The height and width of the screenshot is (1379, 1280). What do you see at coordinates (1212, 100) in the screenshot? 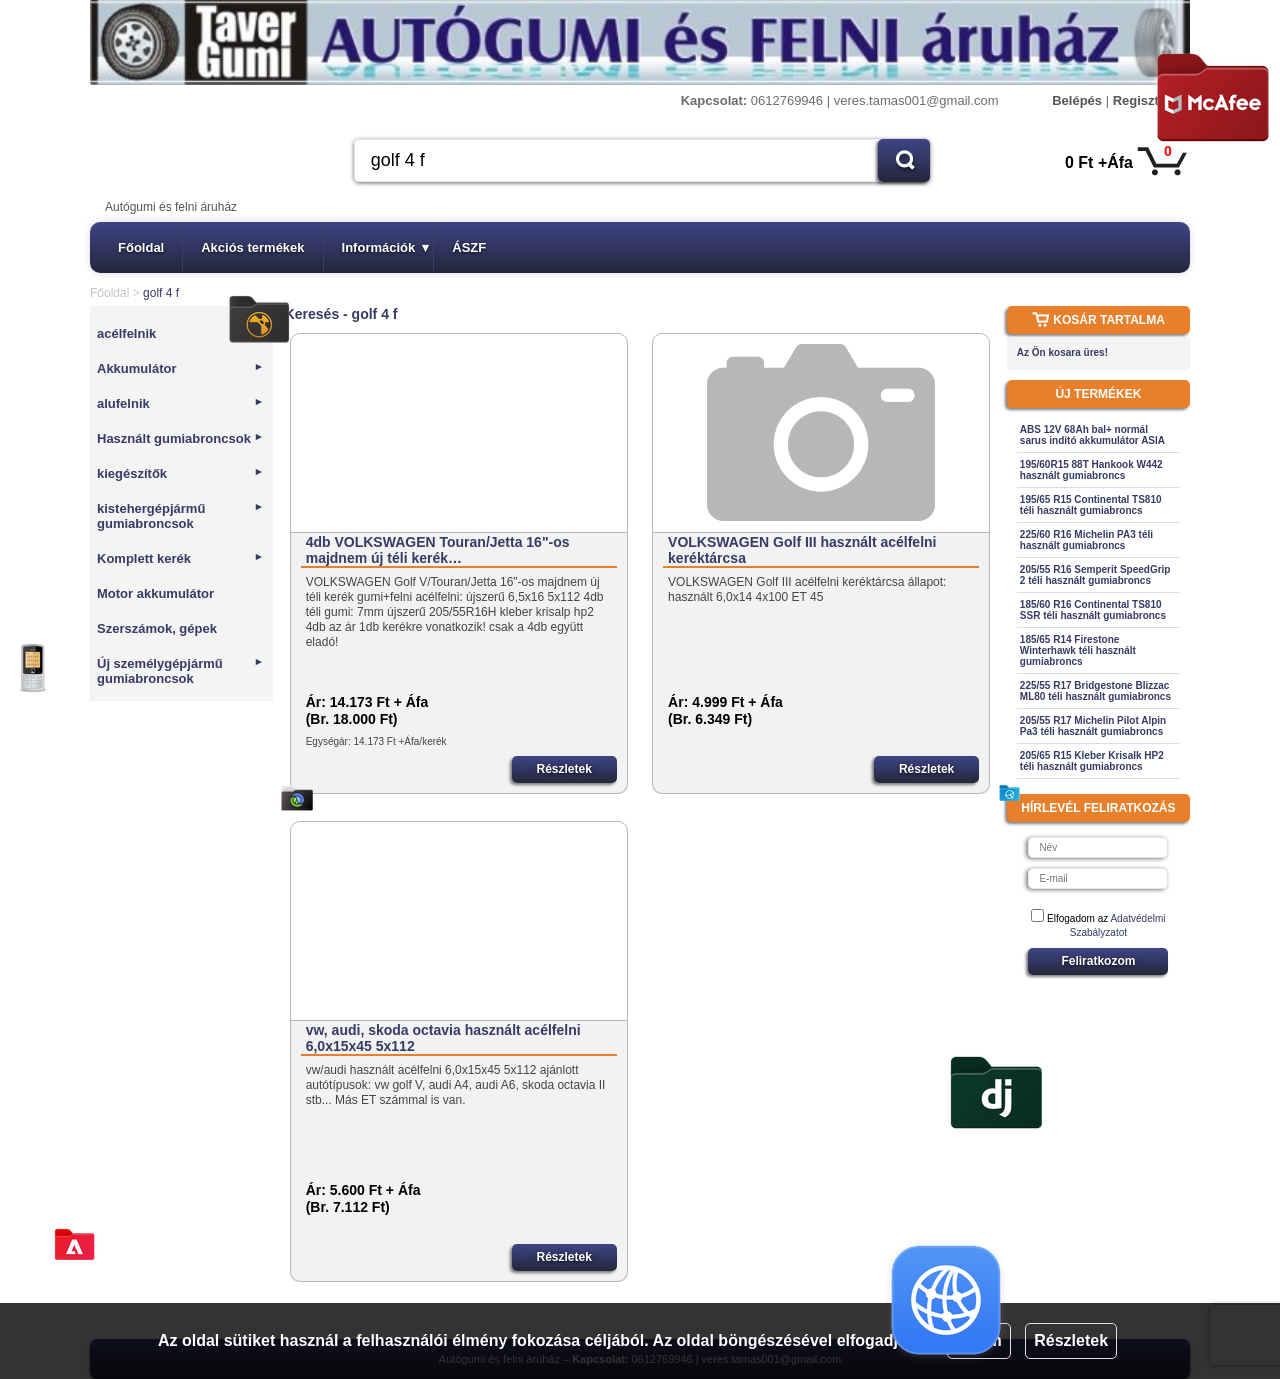
I see `folder containing McAfee antivirus files` at bounding box center [1212, 100].